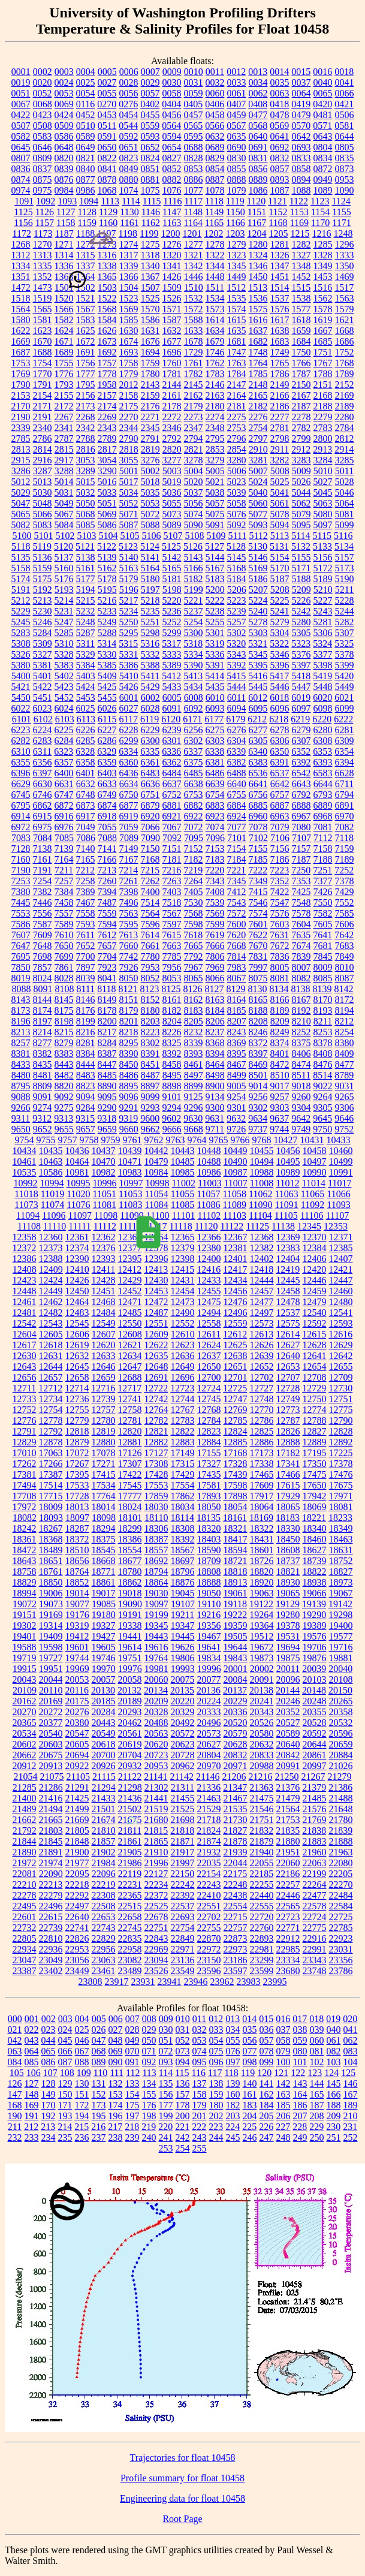 The image size is (365, 2576). I want to click on holiday or seasonal decoration indicator, so click(67, 2201).